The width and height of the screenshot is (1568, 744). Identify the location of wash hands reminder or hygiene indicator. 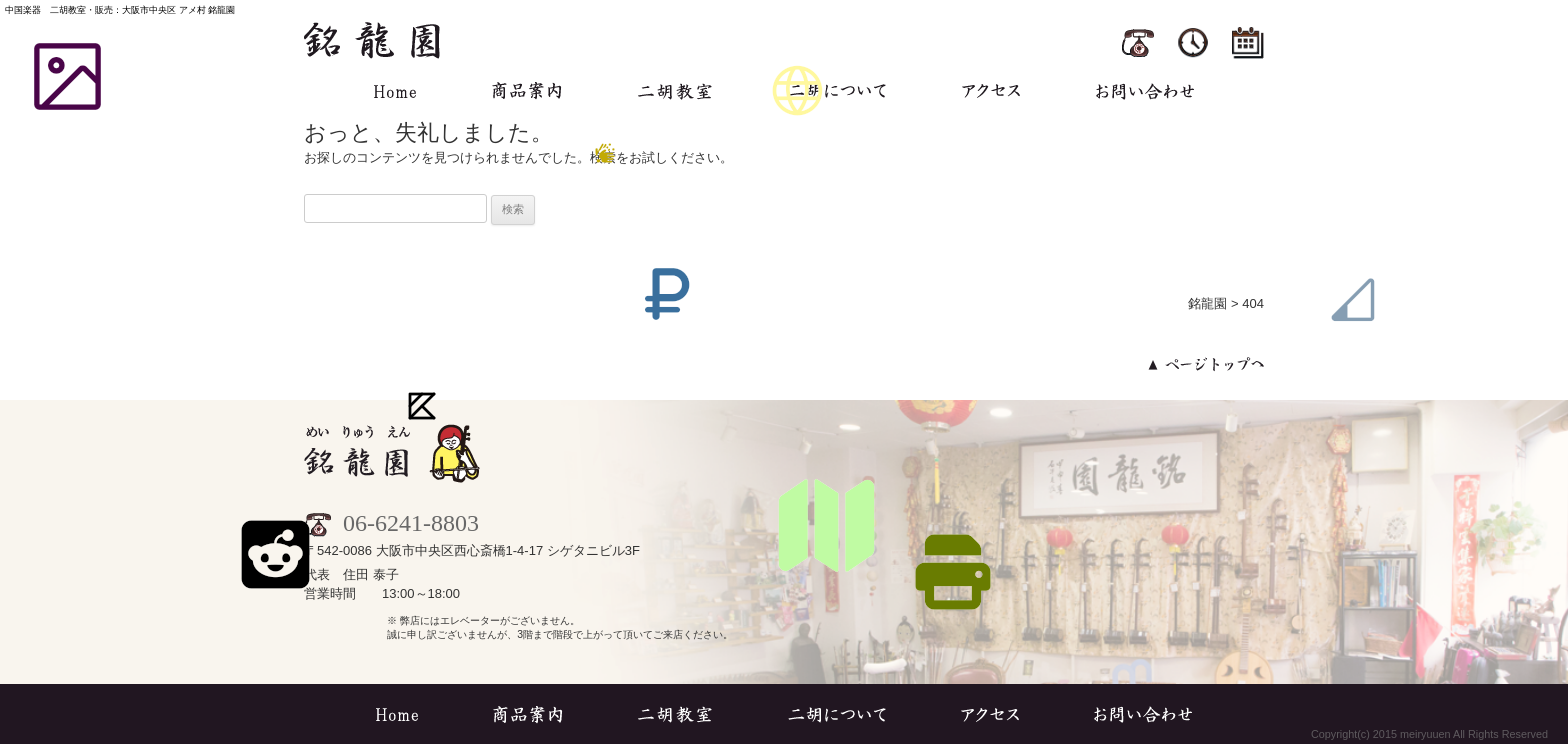
(605, 153).